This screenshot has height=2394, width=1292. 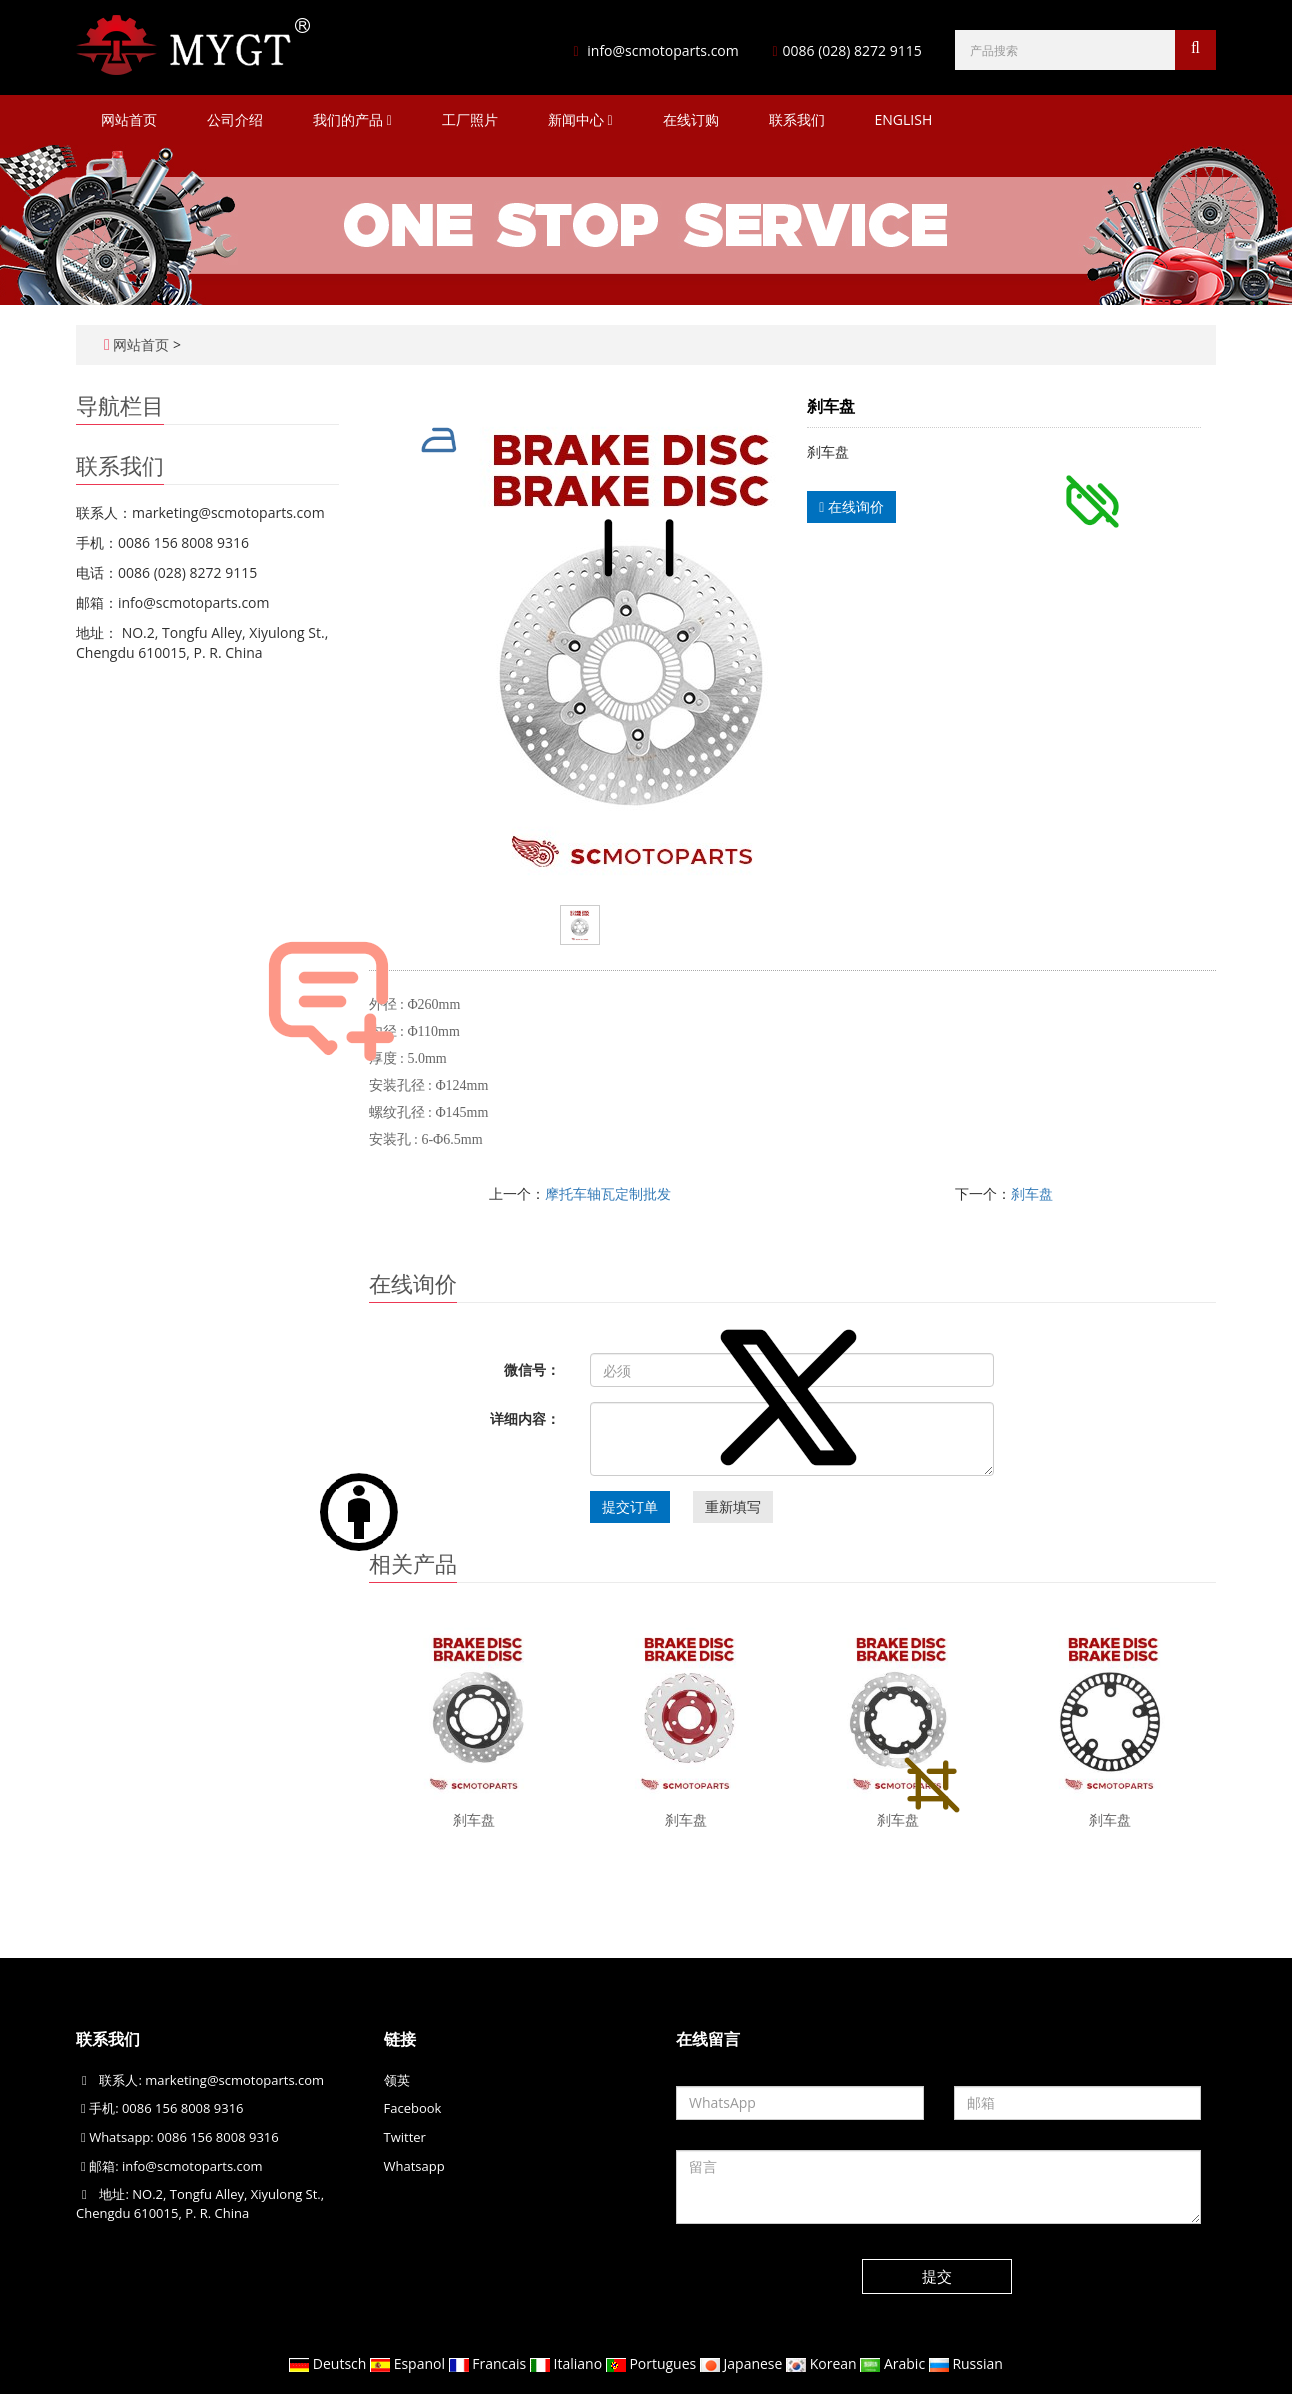 What do you see at coordinates (439, 440) in the screenshot?
I see `view ironing or garment care instructions` at bounding box center [439, 440].